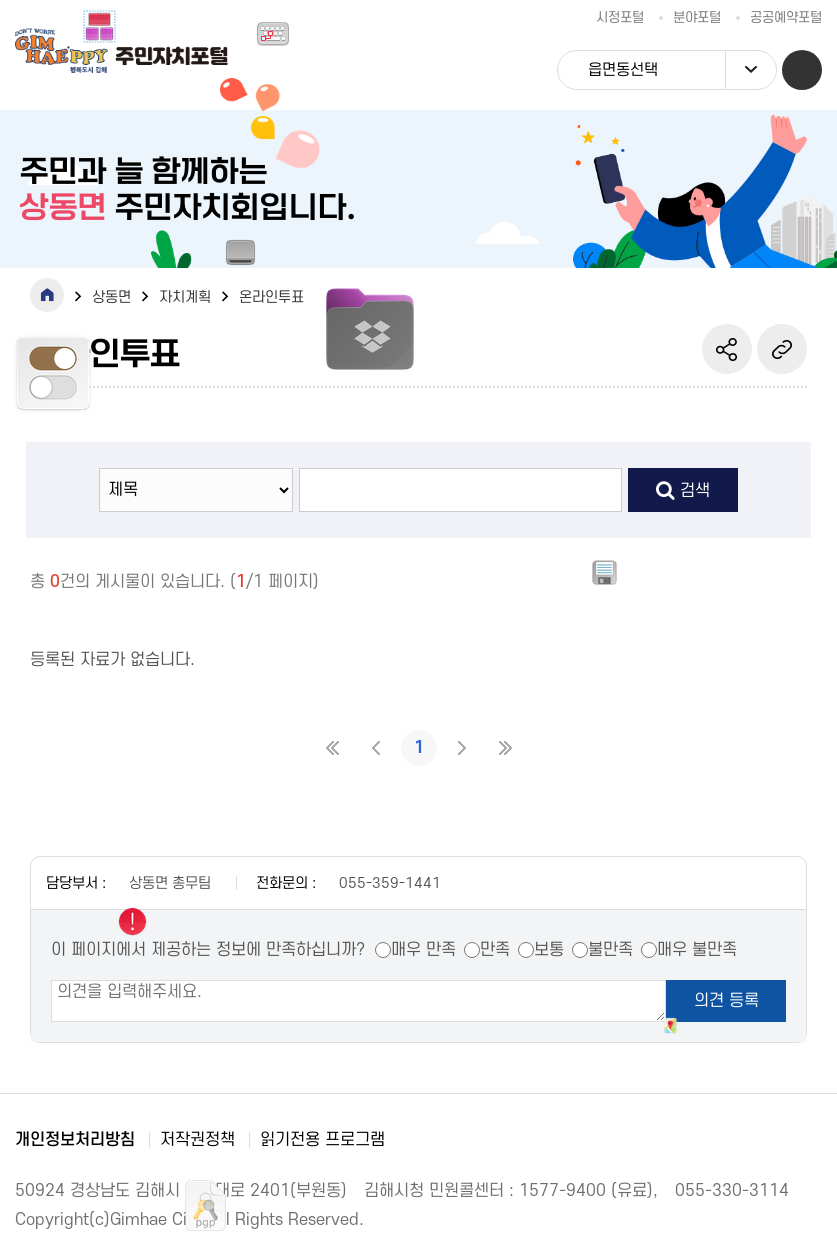 This screenshot has width=837, height=1248. What do you see at coordinates (205, 1205) in the screenshot?
I see `a PGP encryption key file` at bounding box center [205, 1205].